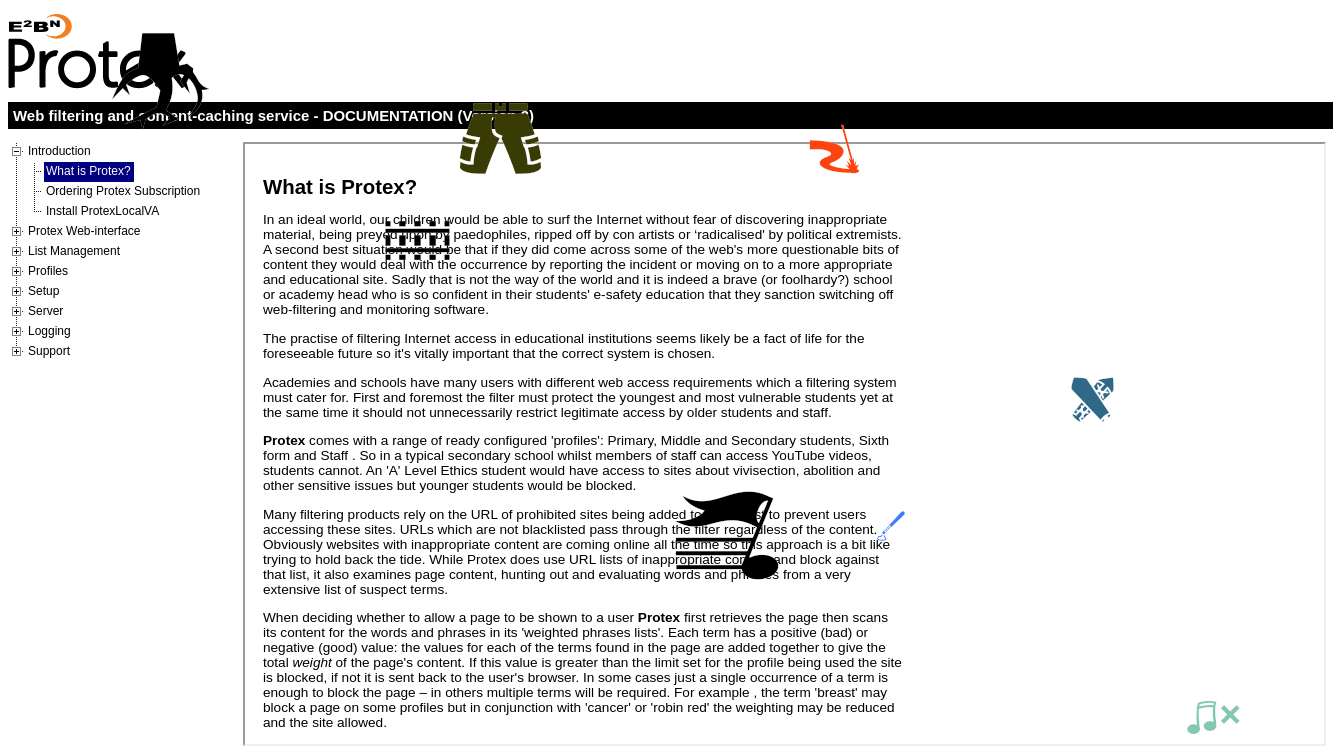 This screenshot has width=1341, height=754. What do you see at coordinates (1092, 399) in the screenshot?
I see `equip arm armor or bracers` at bounding box center [1092, 399].